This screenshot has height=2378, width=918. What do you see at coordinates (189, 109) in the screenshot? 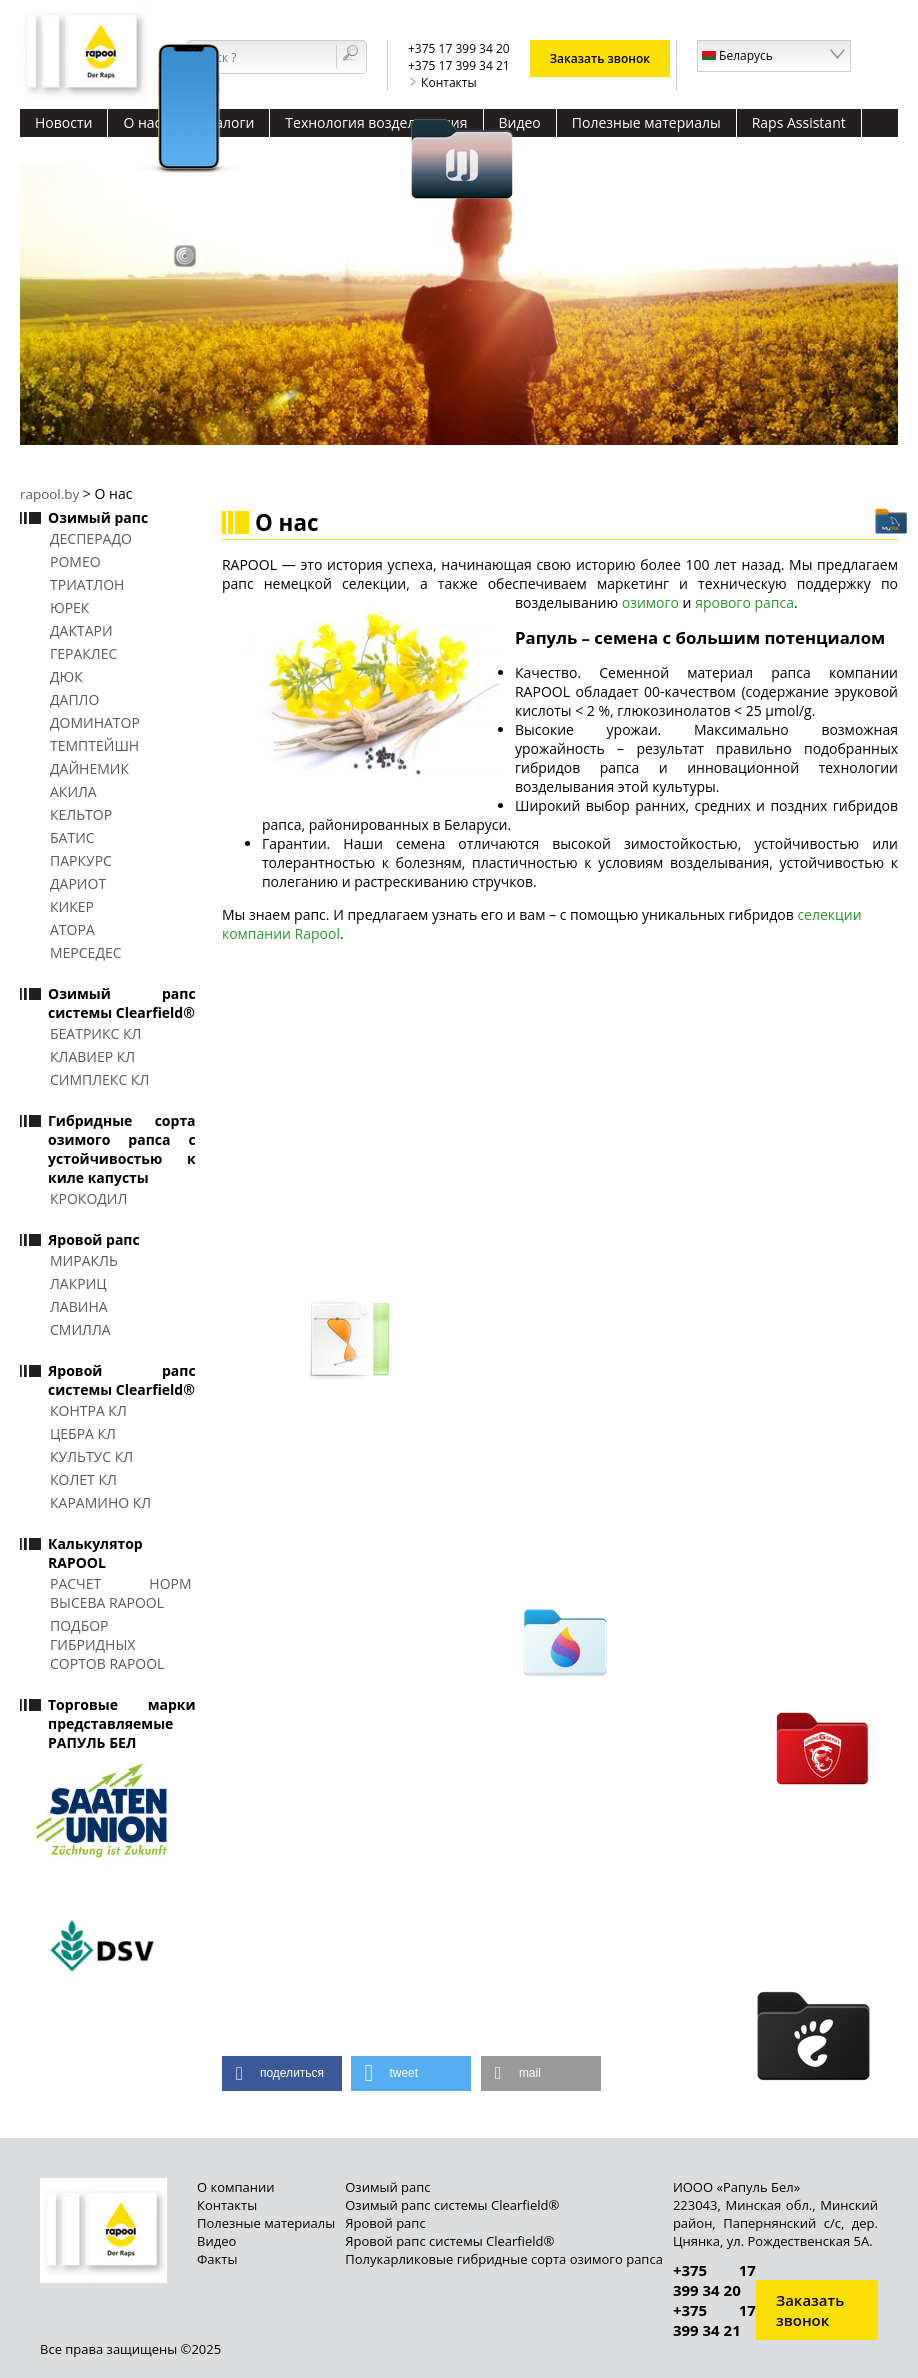
I see `iPhone 12 Pro device icon` at bounding box center [189, 109].